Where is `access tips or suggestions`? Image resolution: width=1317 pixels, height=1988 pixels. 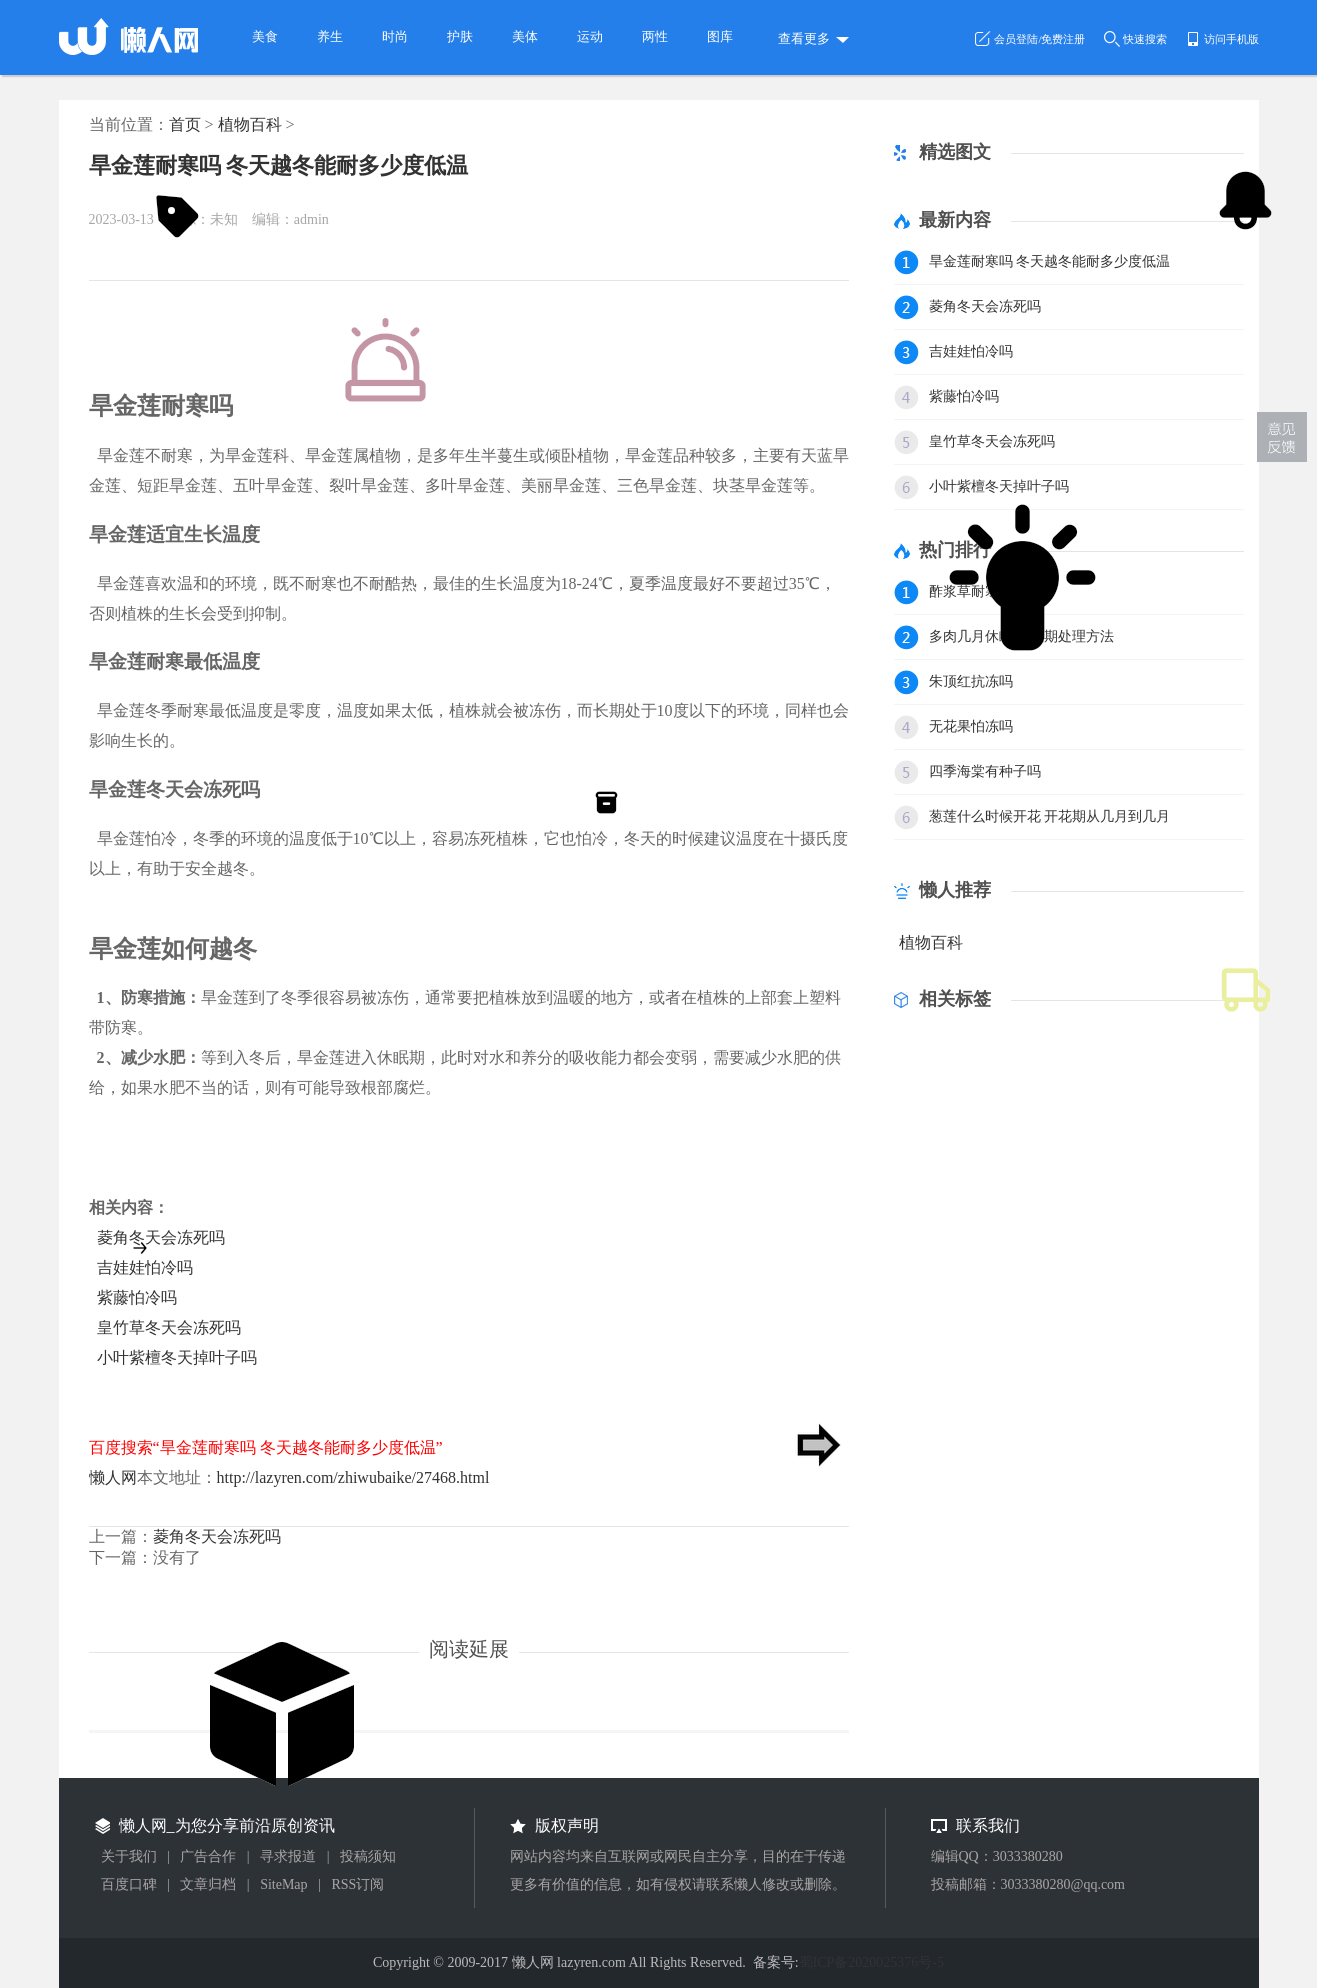
access tips or suggestions is located at coordinates (1022, 577).